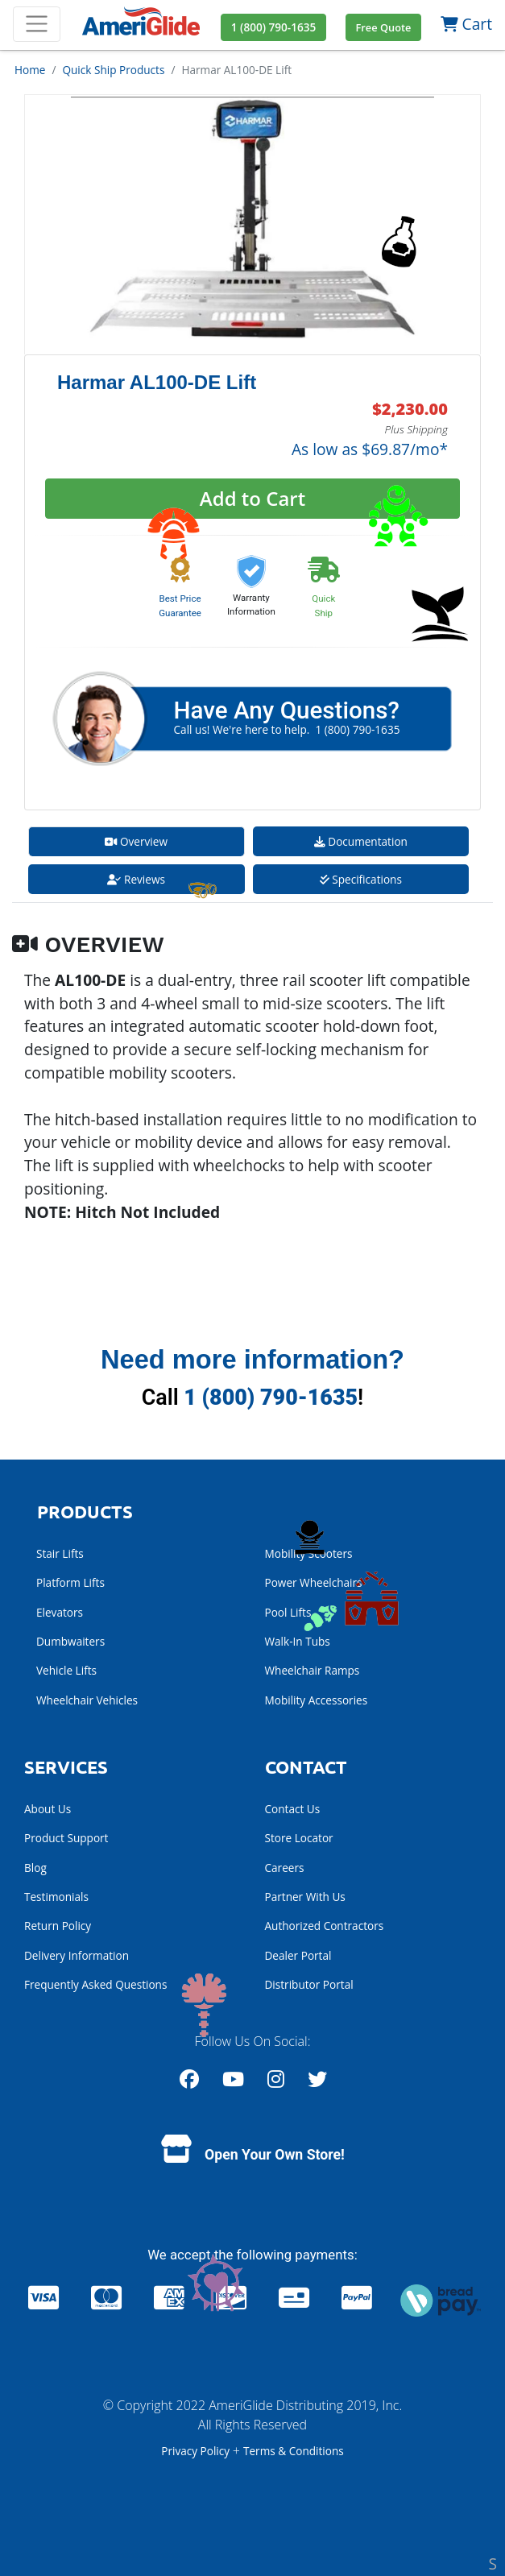 This screenshot has height=2576, width=505. I want to click on select astronaut or space character, so click(397, 516).